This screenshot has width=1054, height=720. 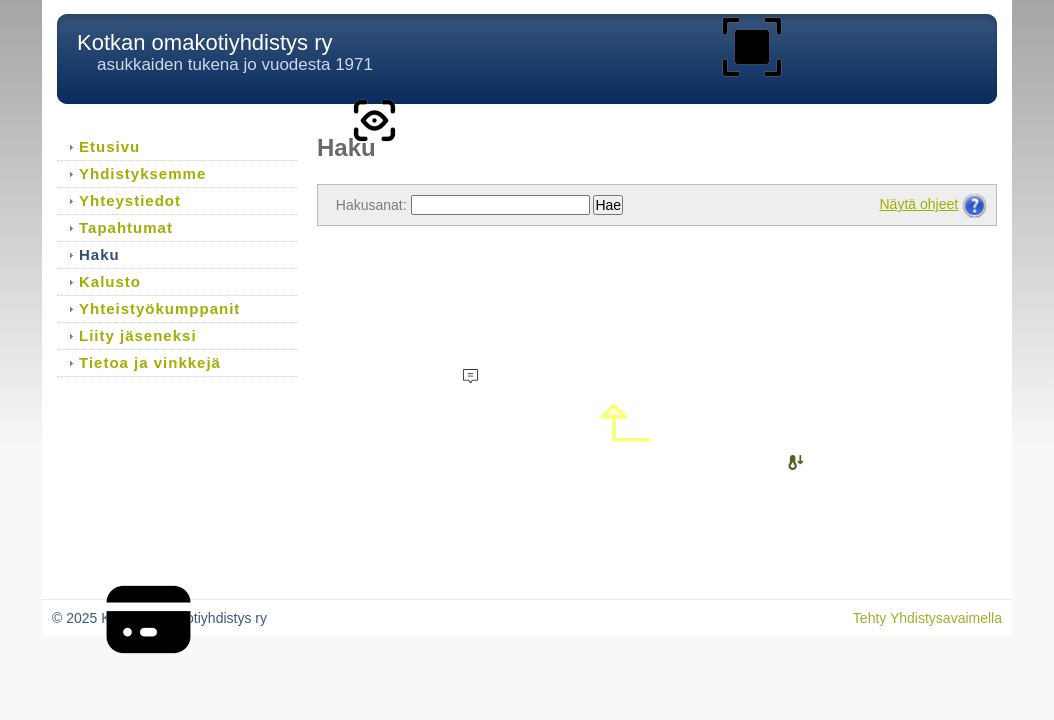 What do you see at coordinates (148, 619) in the screenshot?
I see `manage payment methods` at bounding box center [148, 619].